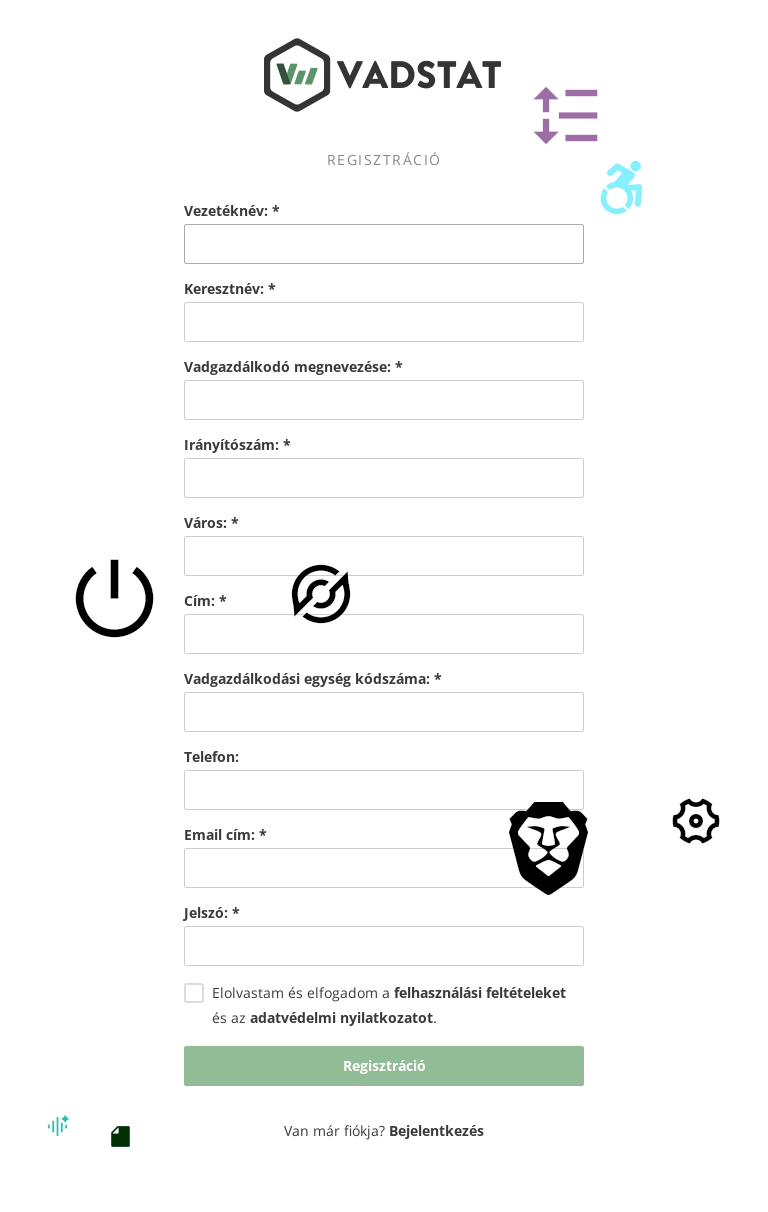  What do you see at coordinates (114, 598) in the screenshot?
I see `power off or shut down the device` at bounding box center [114, 598].